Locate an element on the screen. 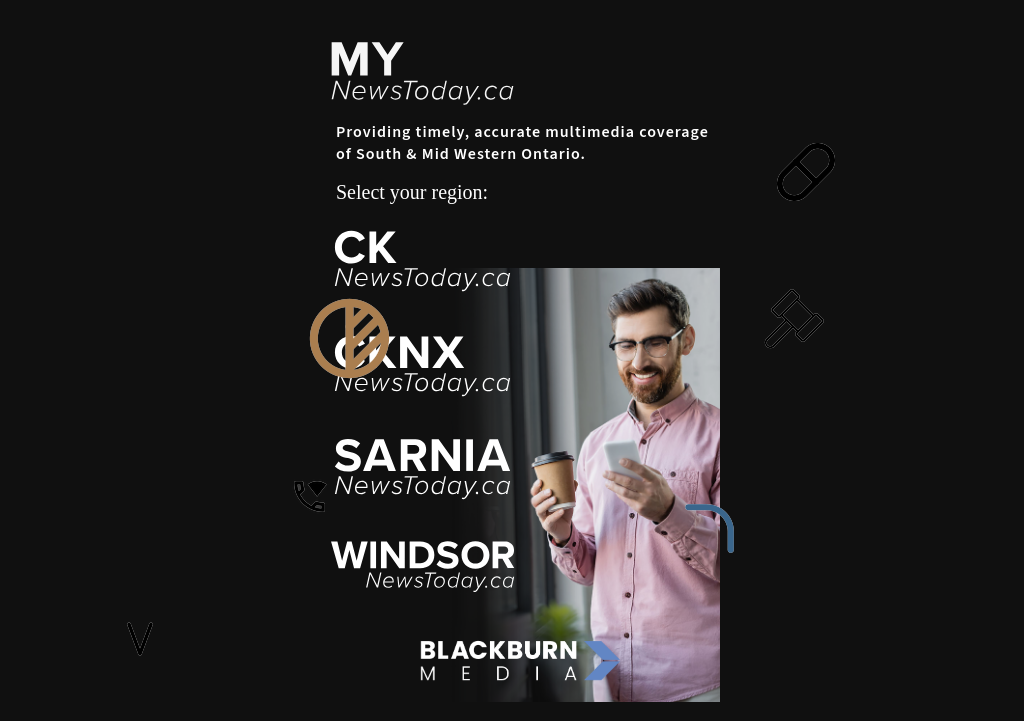  indicates items starting with the letter V is located at coordinates (140, 639).